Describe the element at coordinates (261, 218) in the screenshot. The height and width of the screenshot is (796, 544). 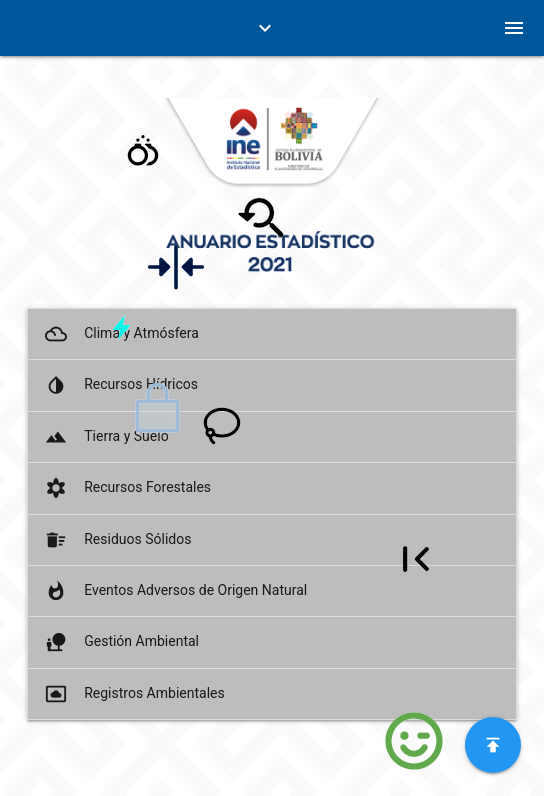
I see `redo or retry a search` at that location.